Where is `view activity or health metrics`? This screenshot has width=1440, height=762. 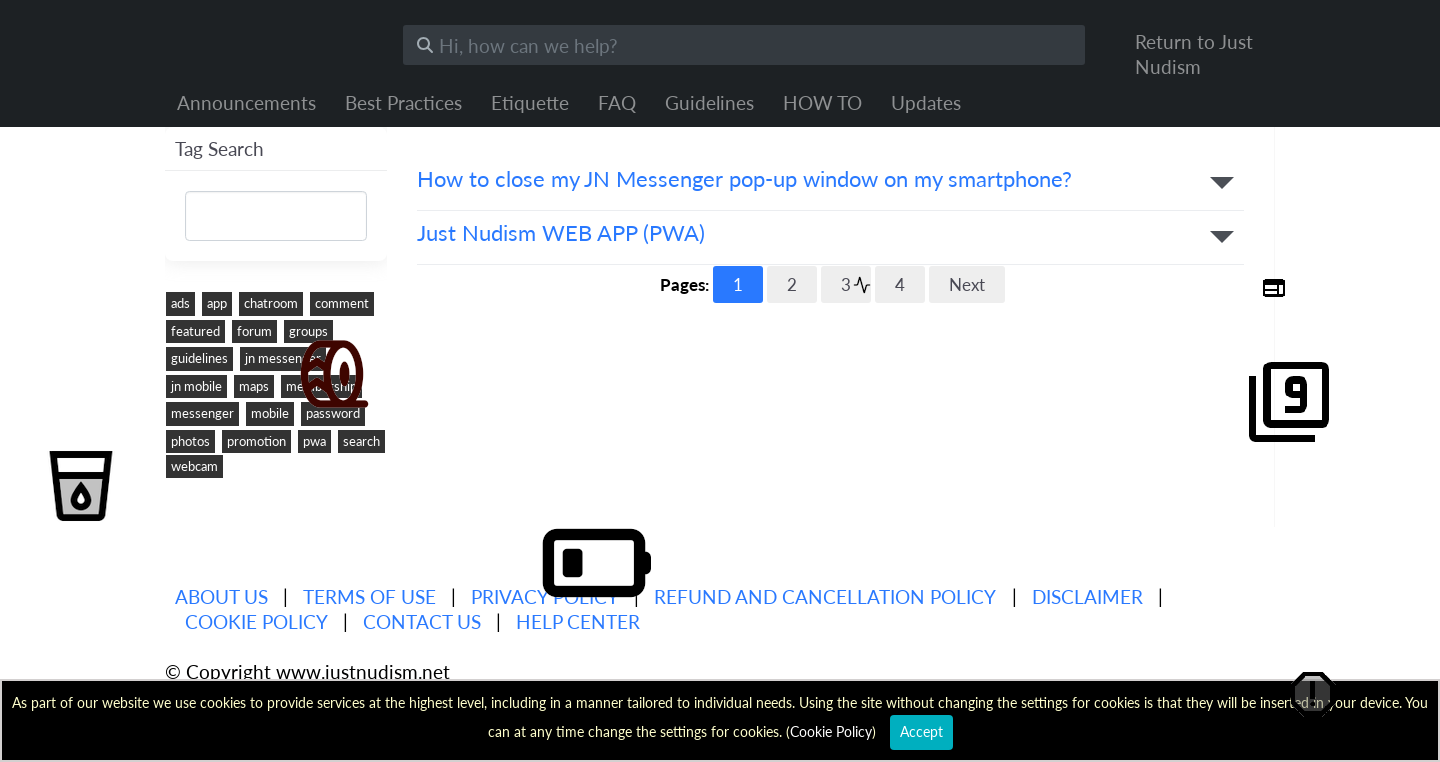
view activity or health metrics is located at coordinates (862, 285).